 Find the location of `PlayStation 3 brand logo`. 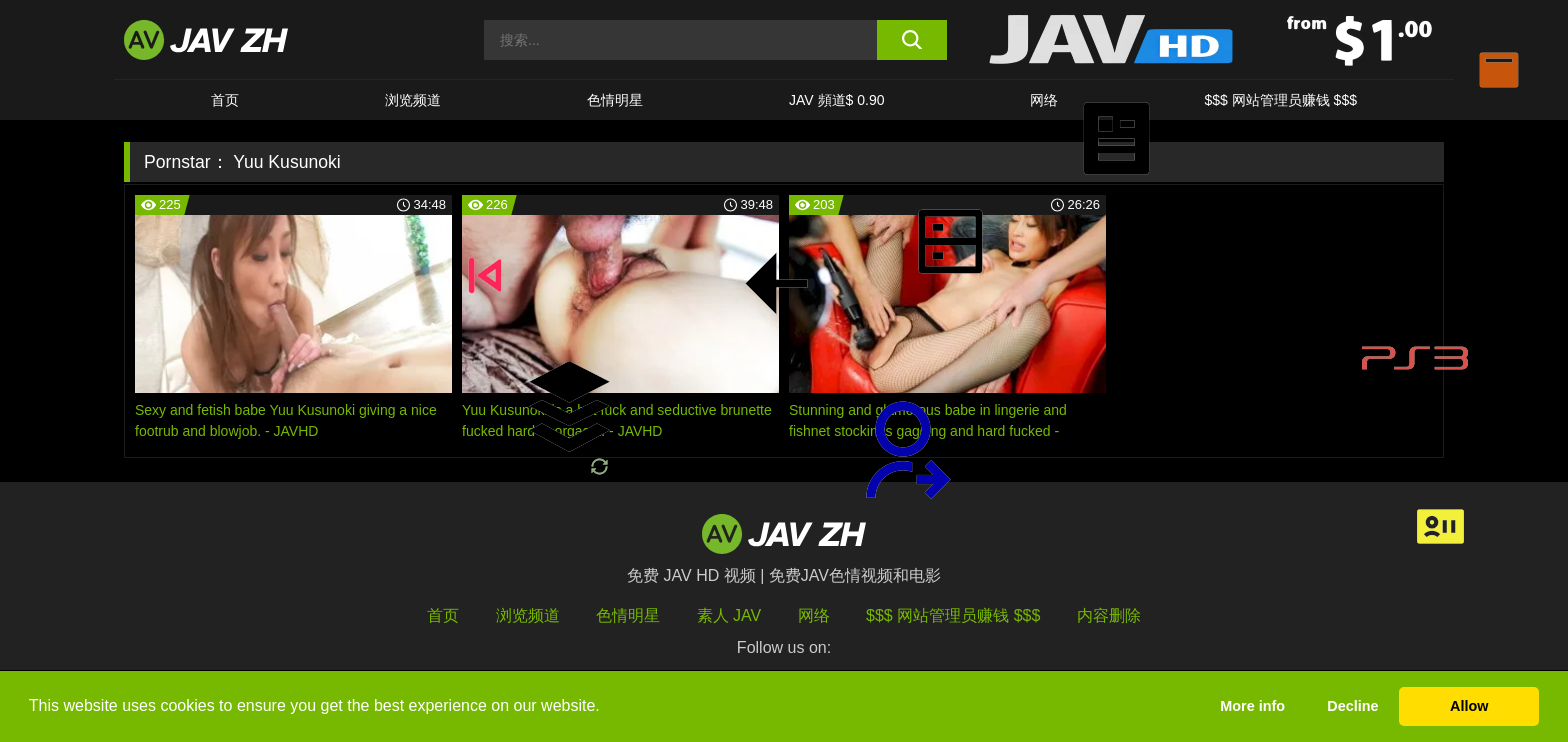

PlayStation 3 brand logo is located at coordinates (1415, 358).